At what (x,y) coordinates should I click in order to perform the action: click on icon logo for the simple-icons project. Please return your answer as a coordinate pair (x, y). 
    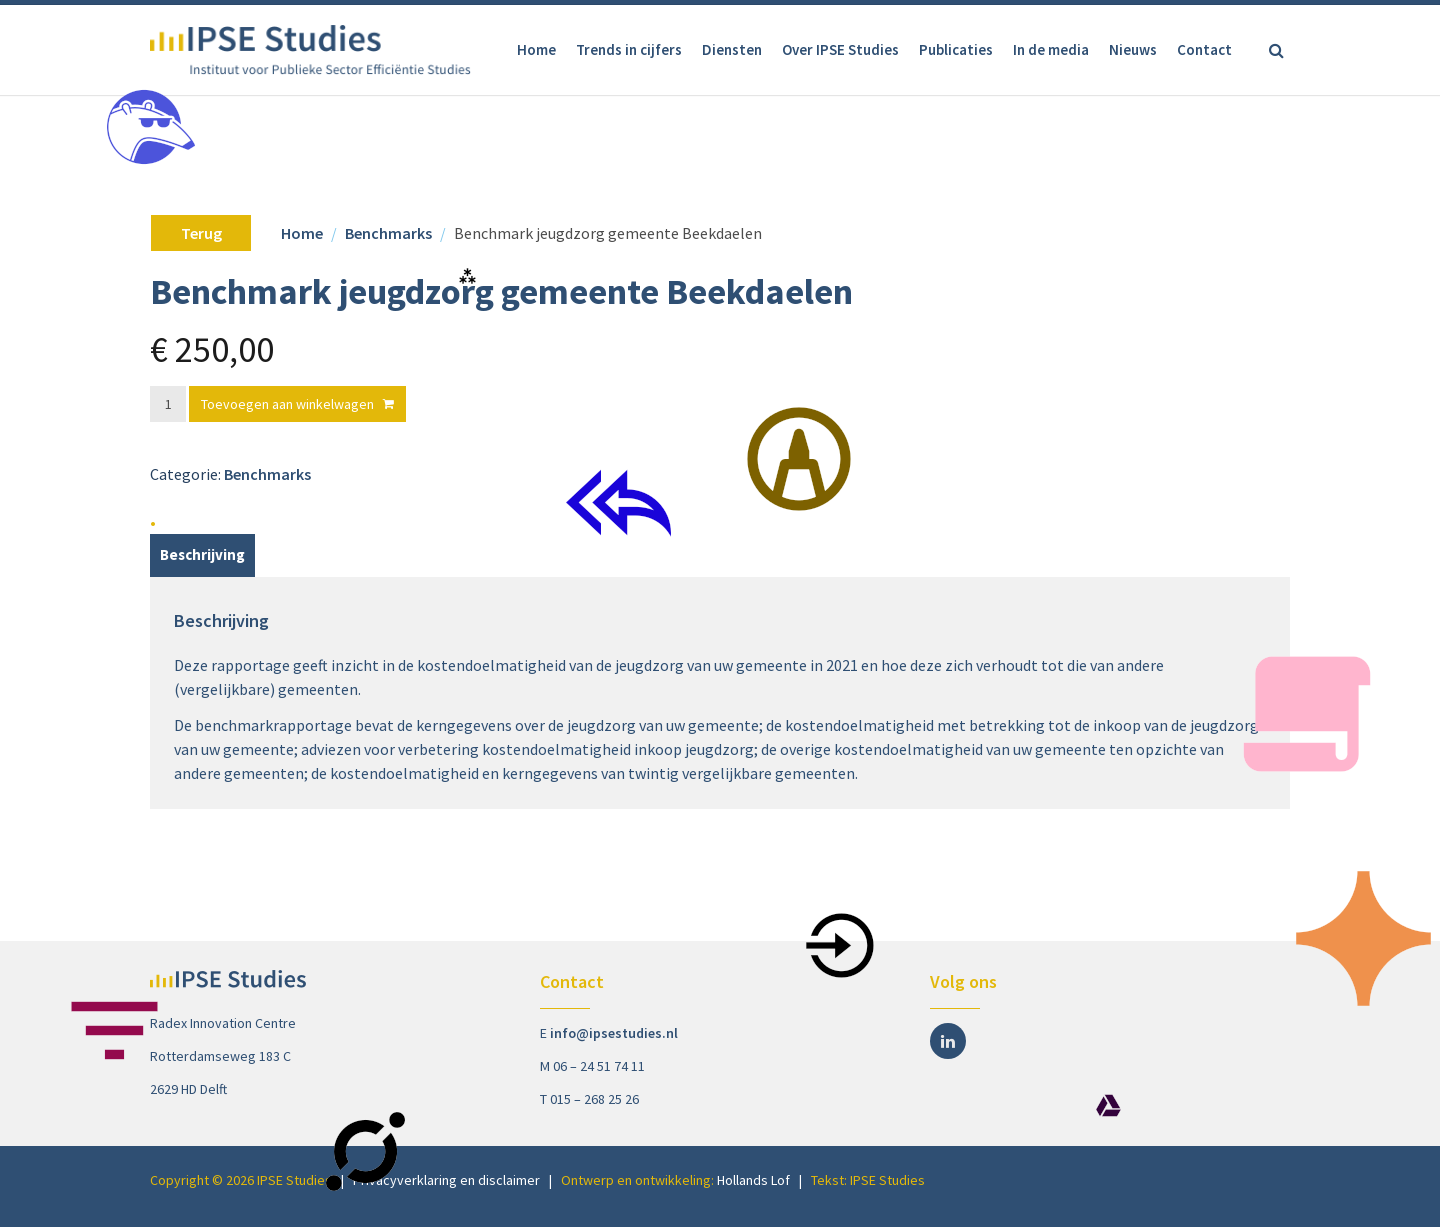
    Looking at the image, I should click on (365, 1151).